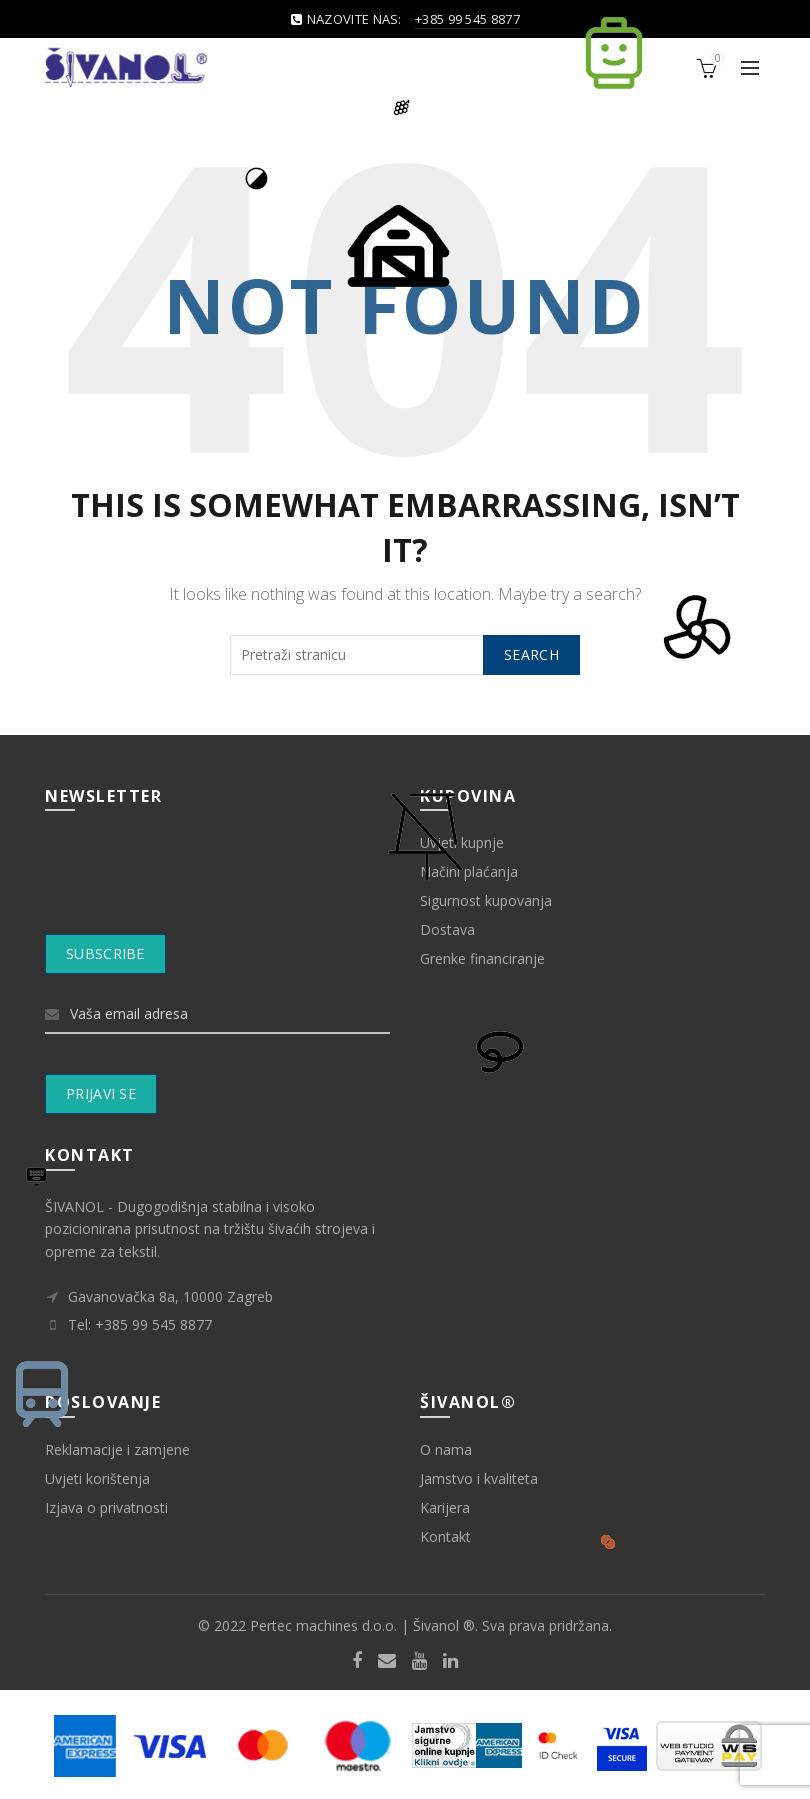  I want to click on access farm or agricultural settings, so click(398, 252).